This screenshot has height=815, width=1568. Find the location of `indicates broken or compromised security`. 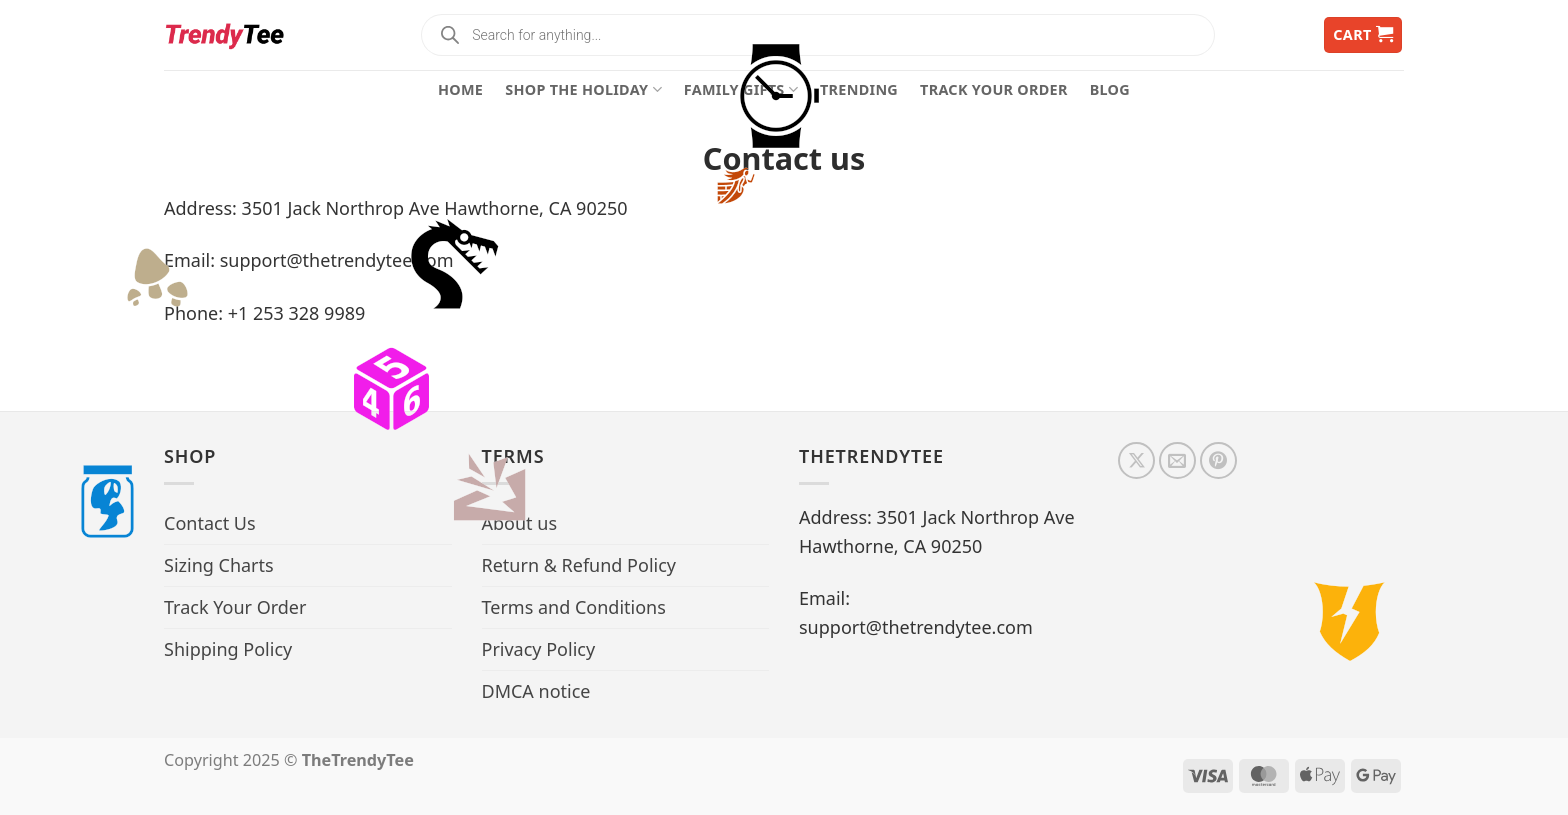

indicates broken or compromised security is located at coordinates (1348, 621).